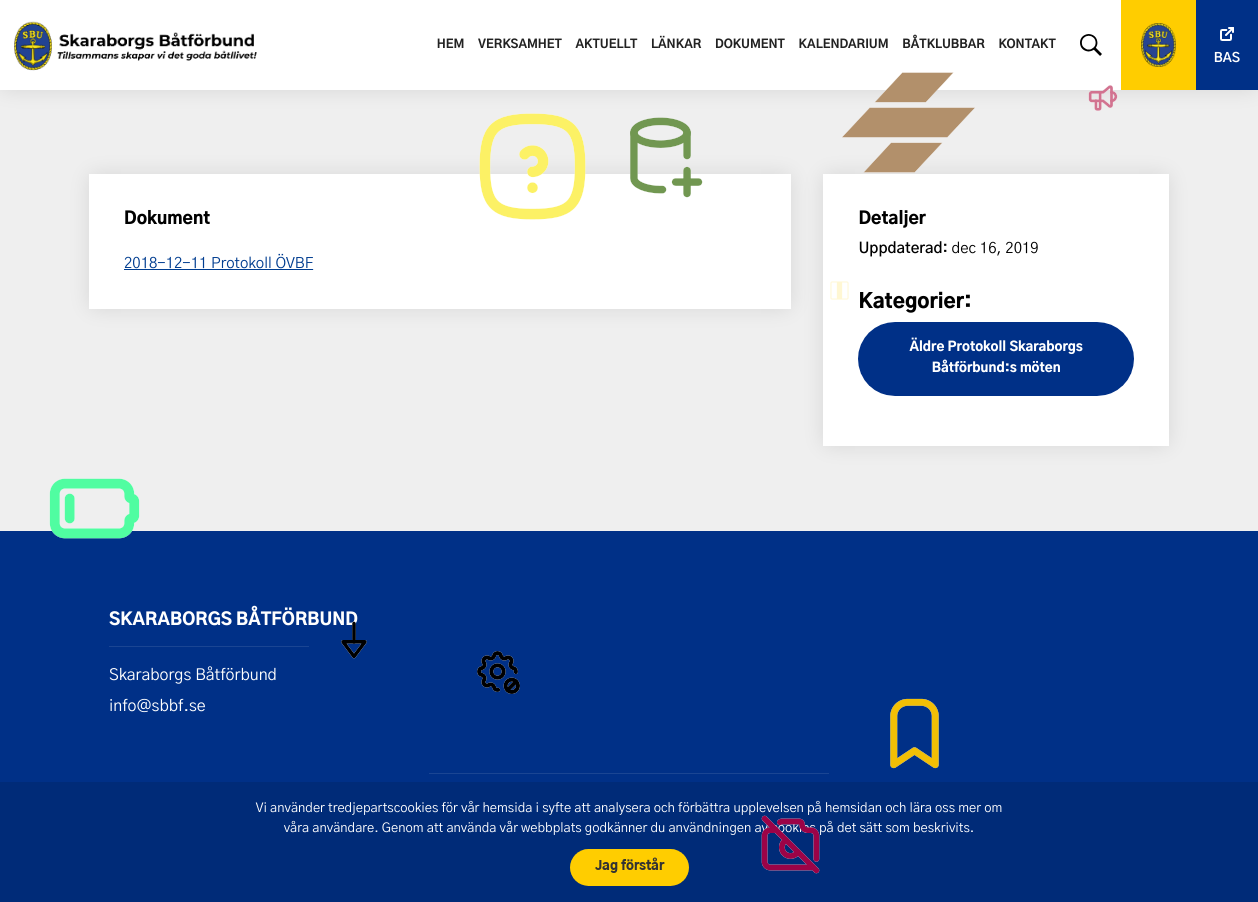 Image resolution: width=1258 pixels, height=902 pixels. I want to click on indicates low battery level, so click(94, 508).